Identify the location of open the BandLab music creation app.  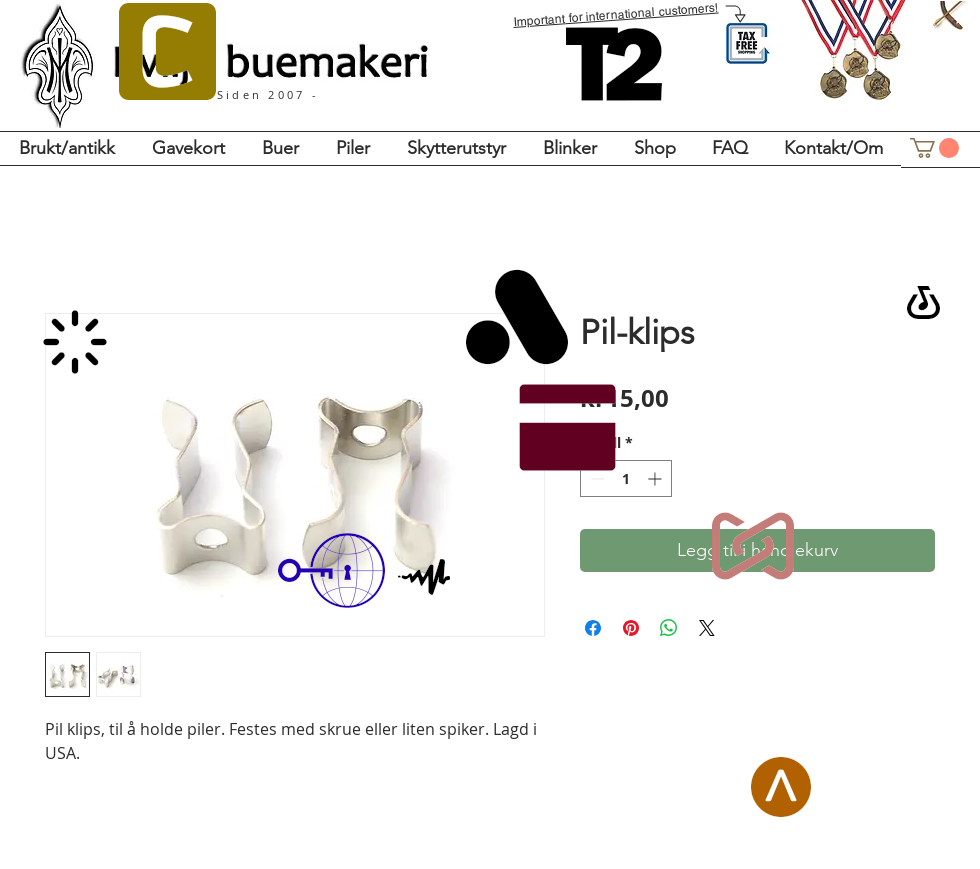
(923, 302).